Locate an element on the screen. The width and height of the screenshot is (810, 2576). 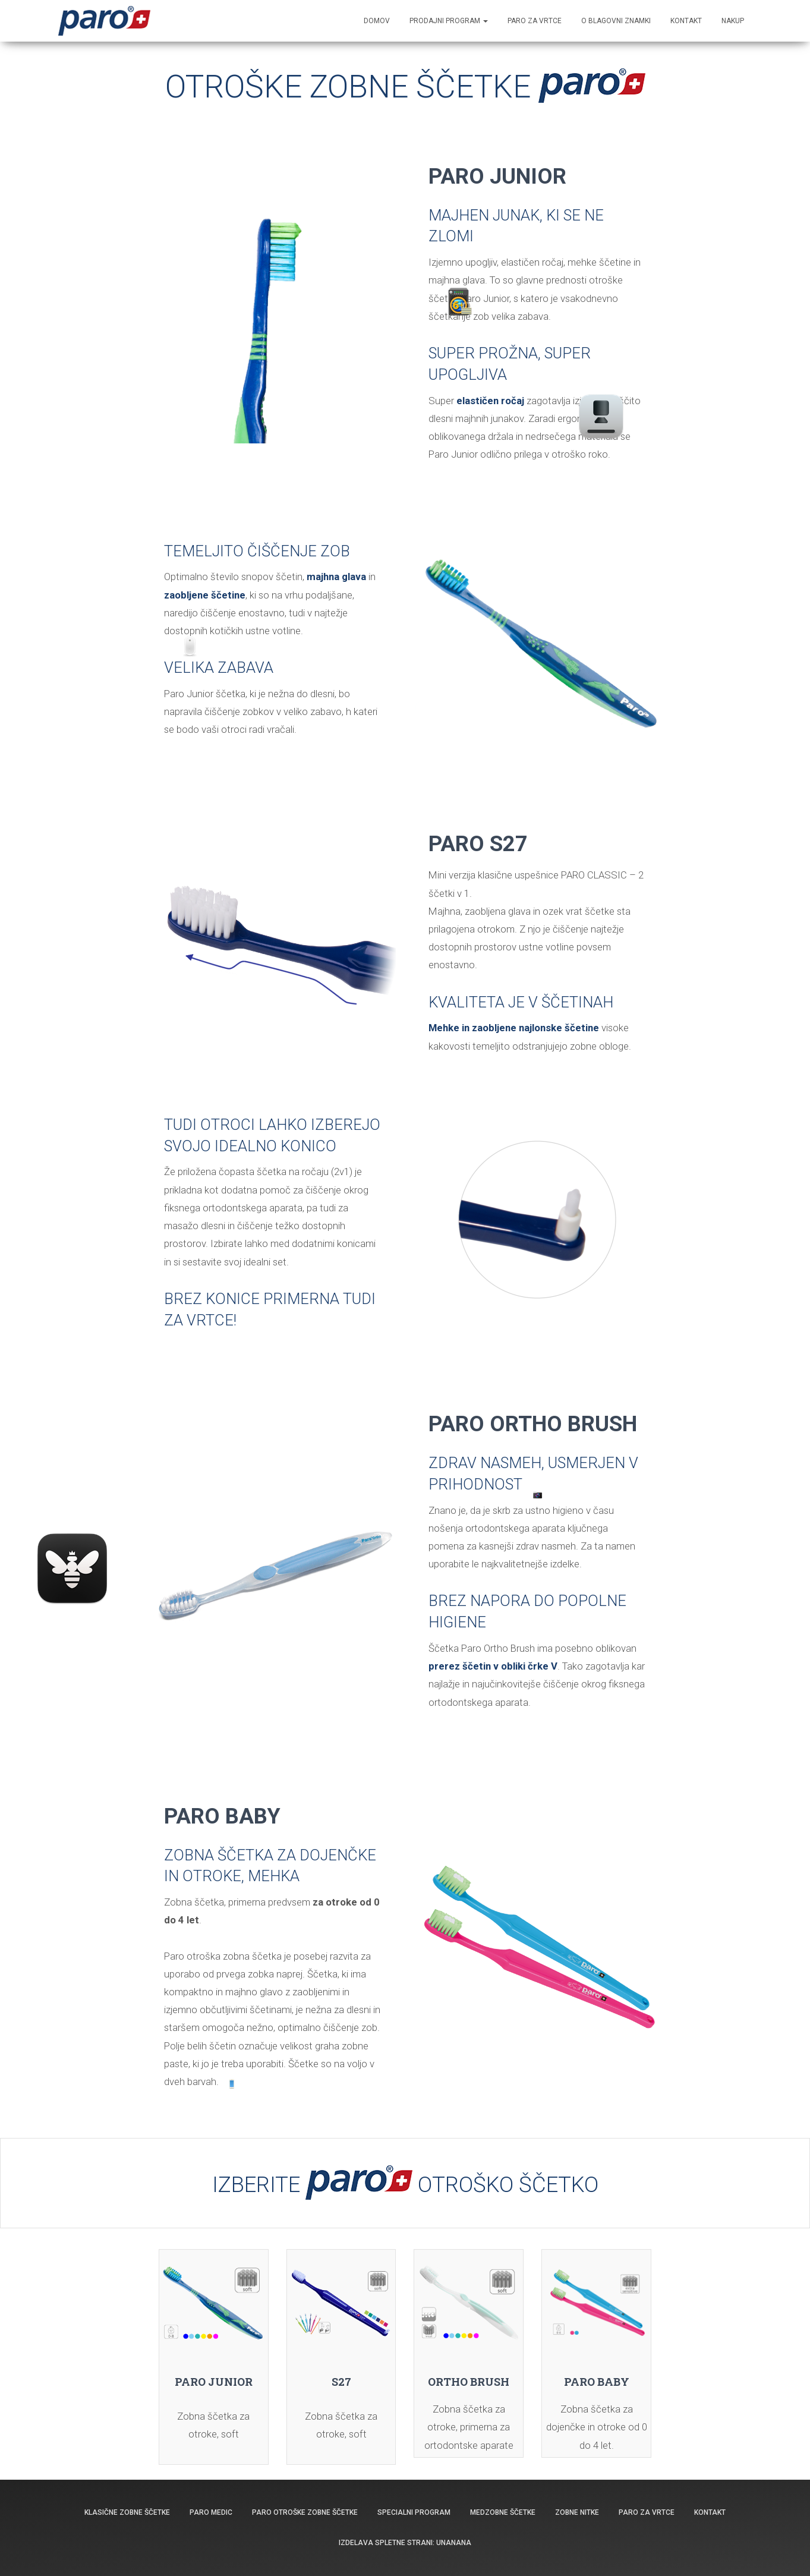
connect a bluetooth mouse is located at coordinates (190, 646).